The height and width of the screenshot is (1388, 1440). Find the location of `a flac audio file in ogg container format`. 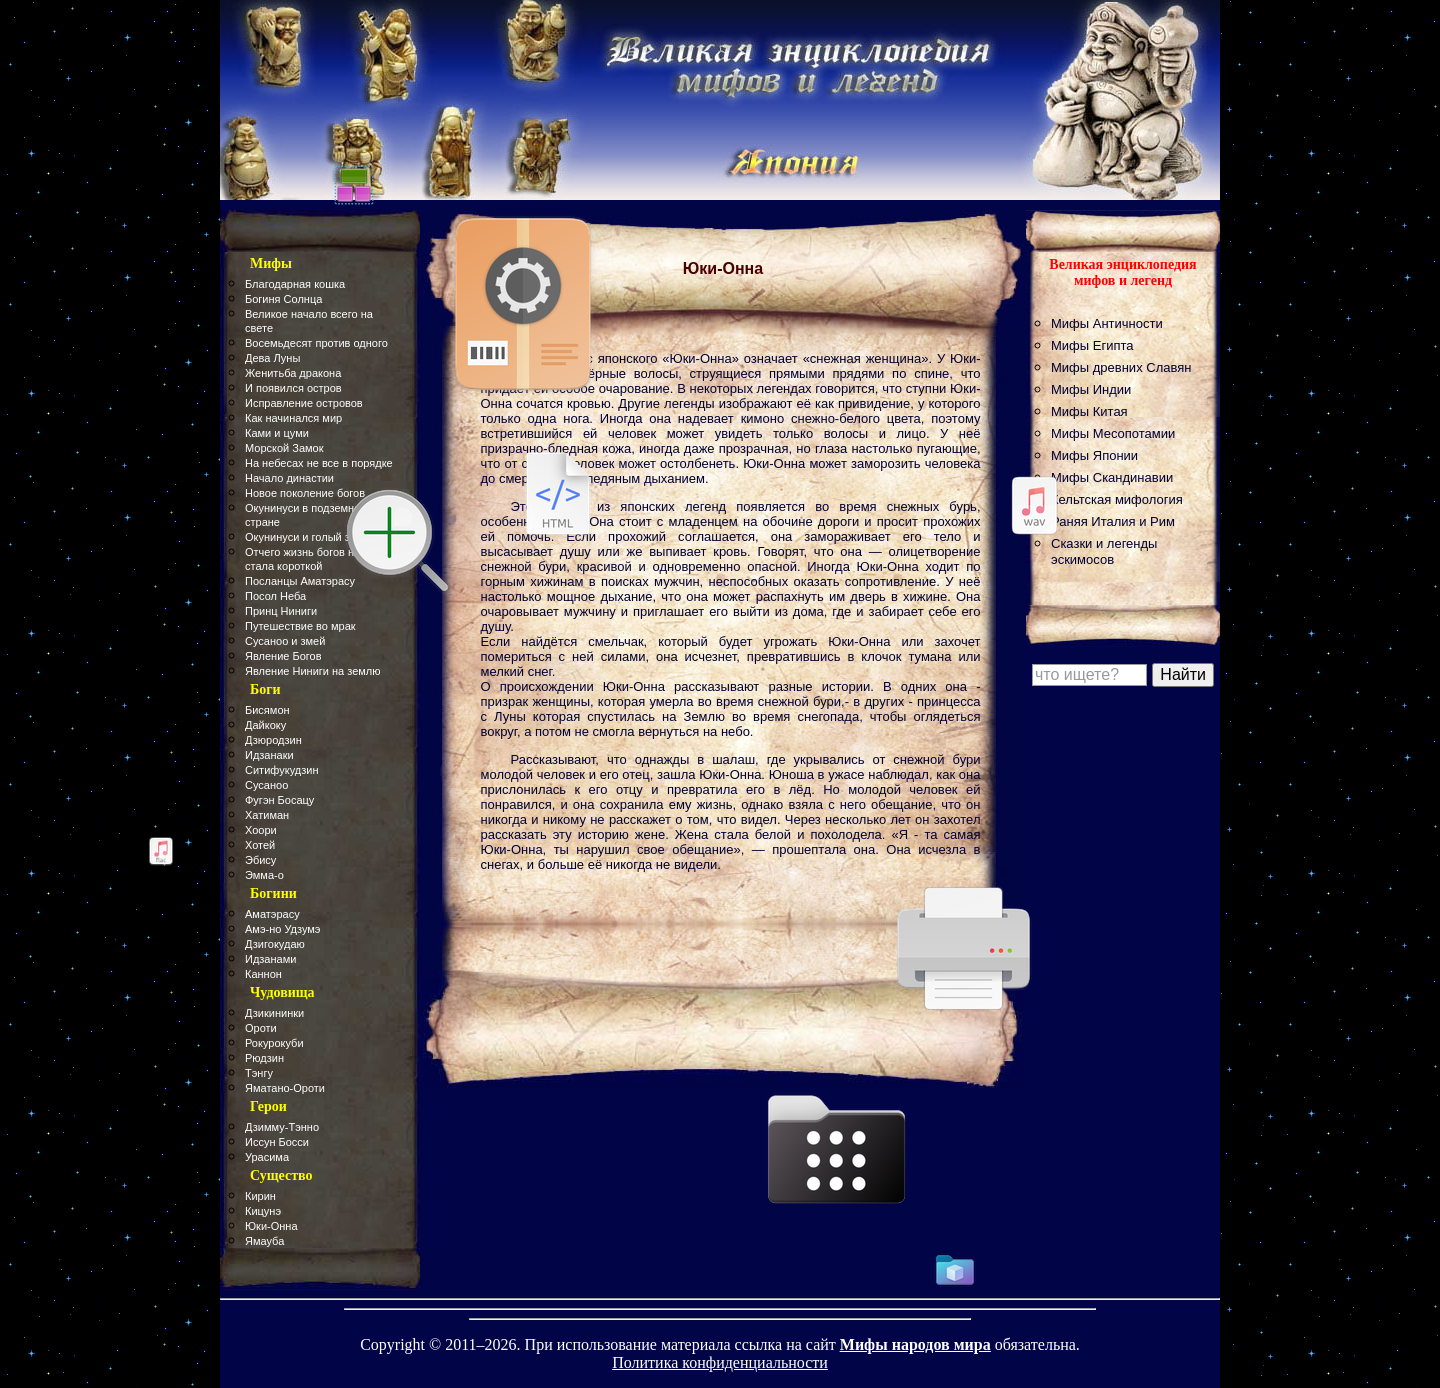

a flac audio file in ogg container format is located at coordinates (161, 851).